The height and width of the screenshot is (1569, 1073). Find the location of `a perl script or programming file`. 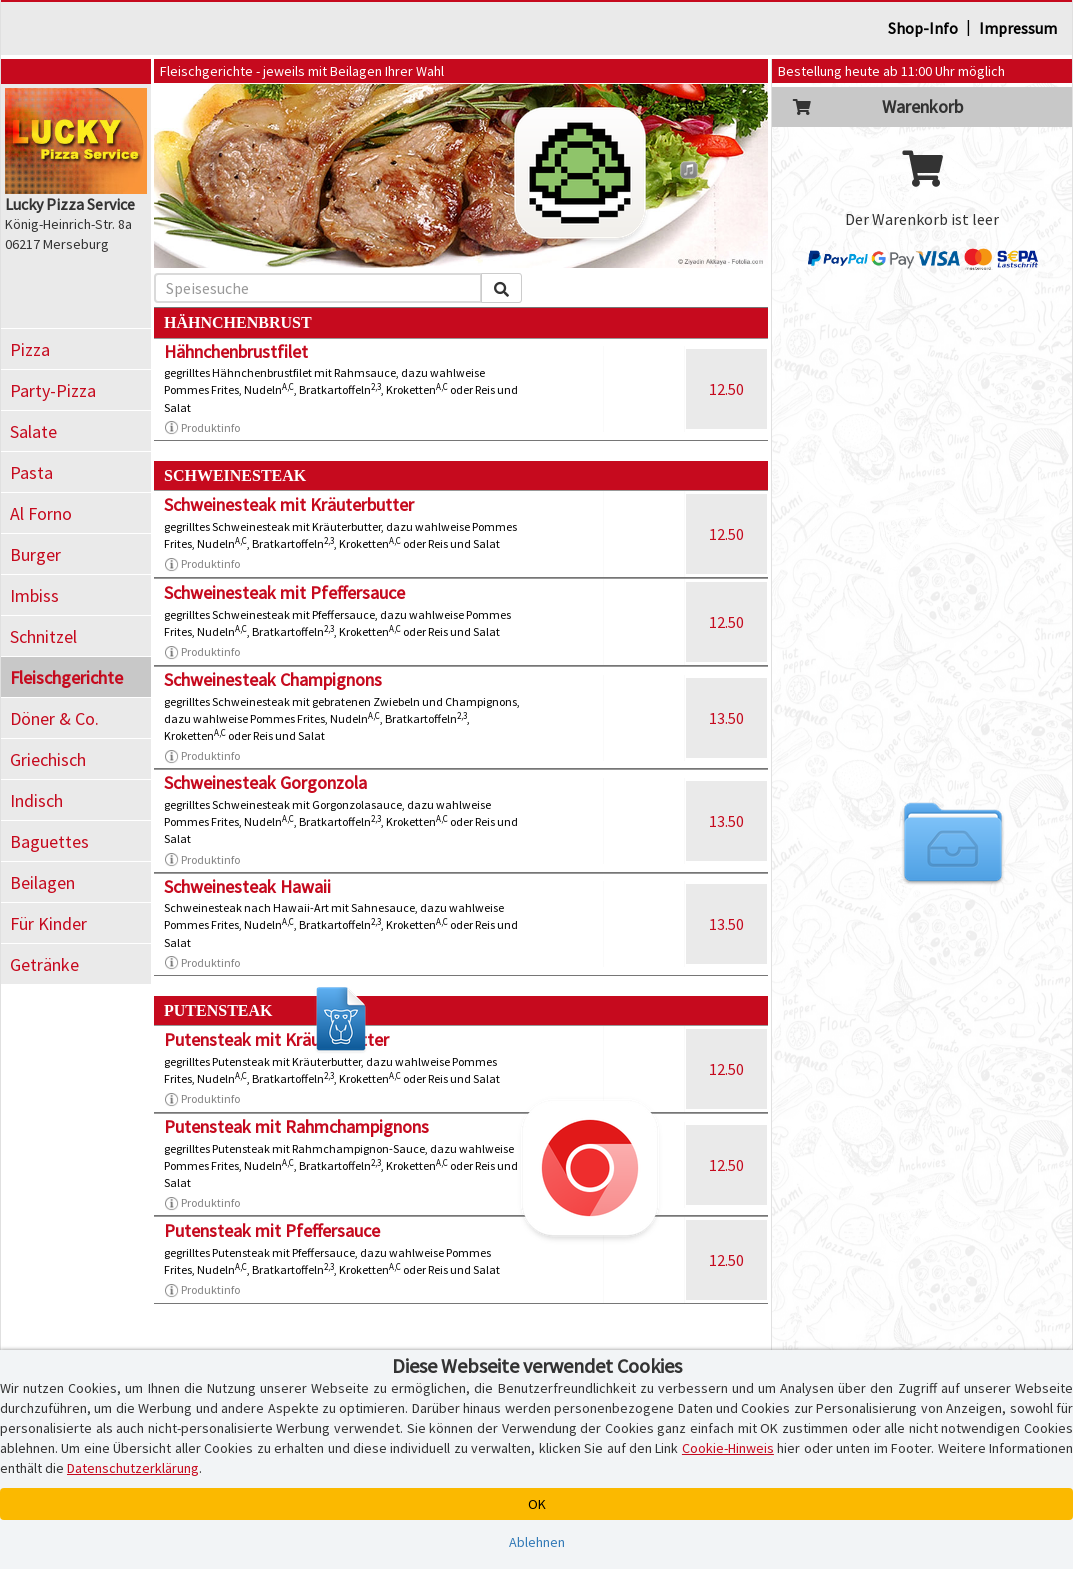

a perl script or programming file is located at coordinates (341, 1020).